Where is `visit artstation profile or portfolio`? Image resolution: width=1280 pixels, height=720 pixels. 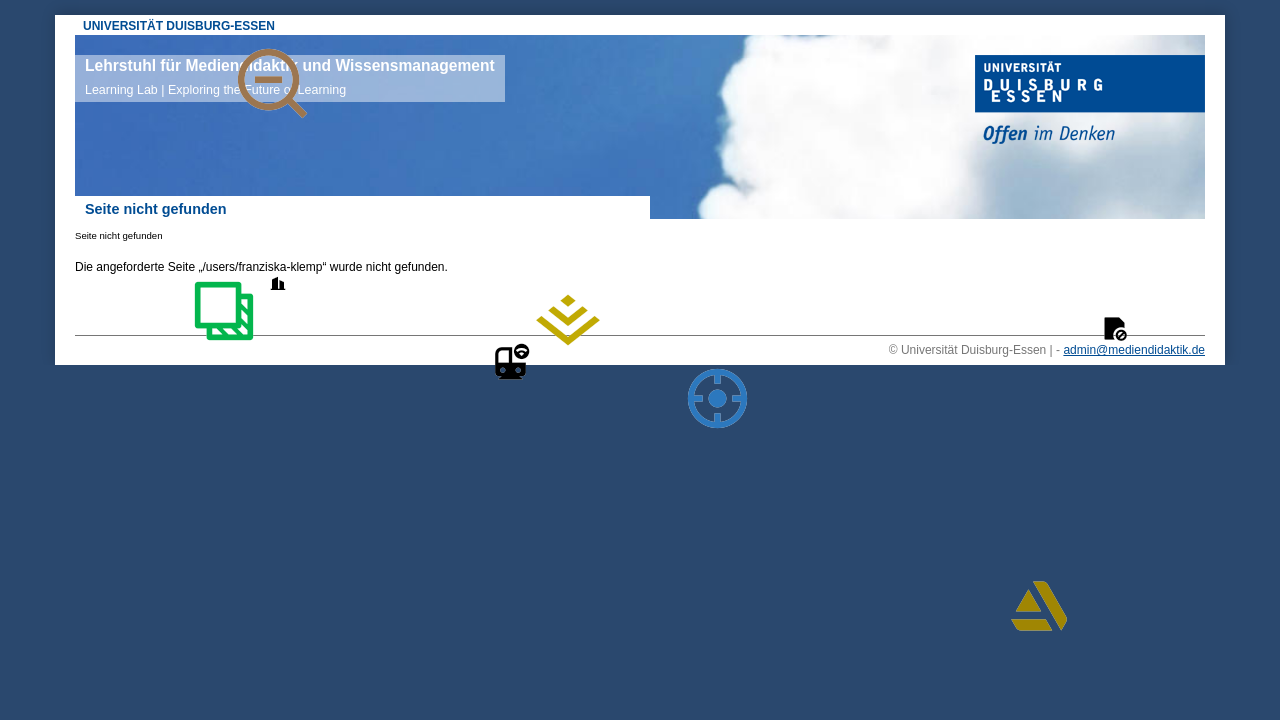
visit artstation profile or portfolio is located at coordinates (1039, 606).